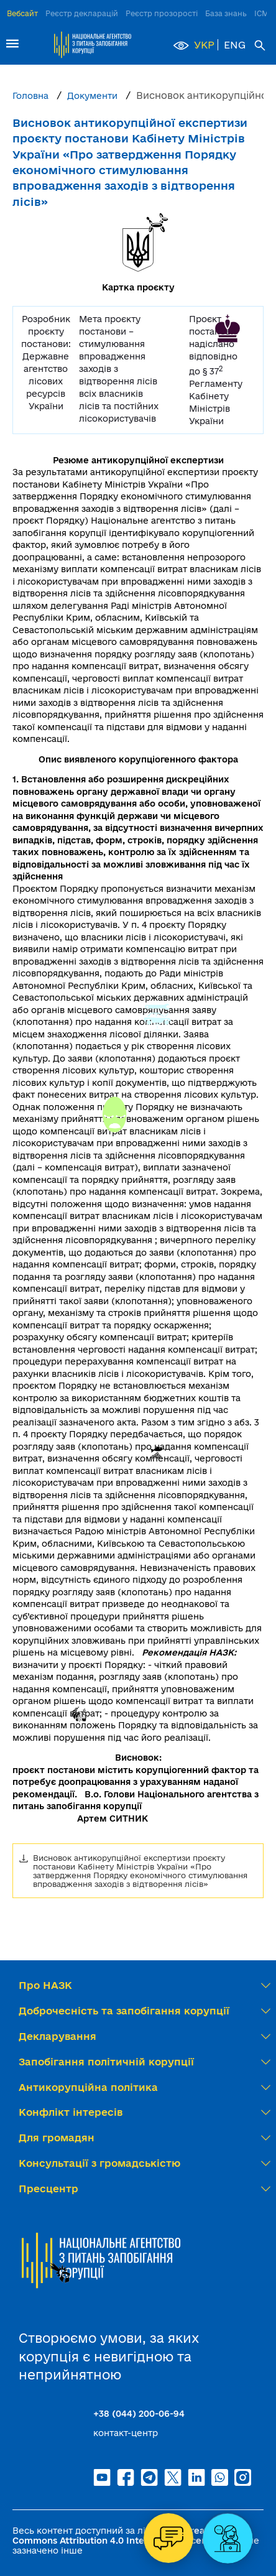 Image resolution: width=276 pixels, height=2576 pixels. I want to click on access vehicle repair or maintenance services, so click(157, 1017).